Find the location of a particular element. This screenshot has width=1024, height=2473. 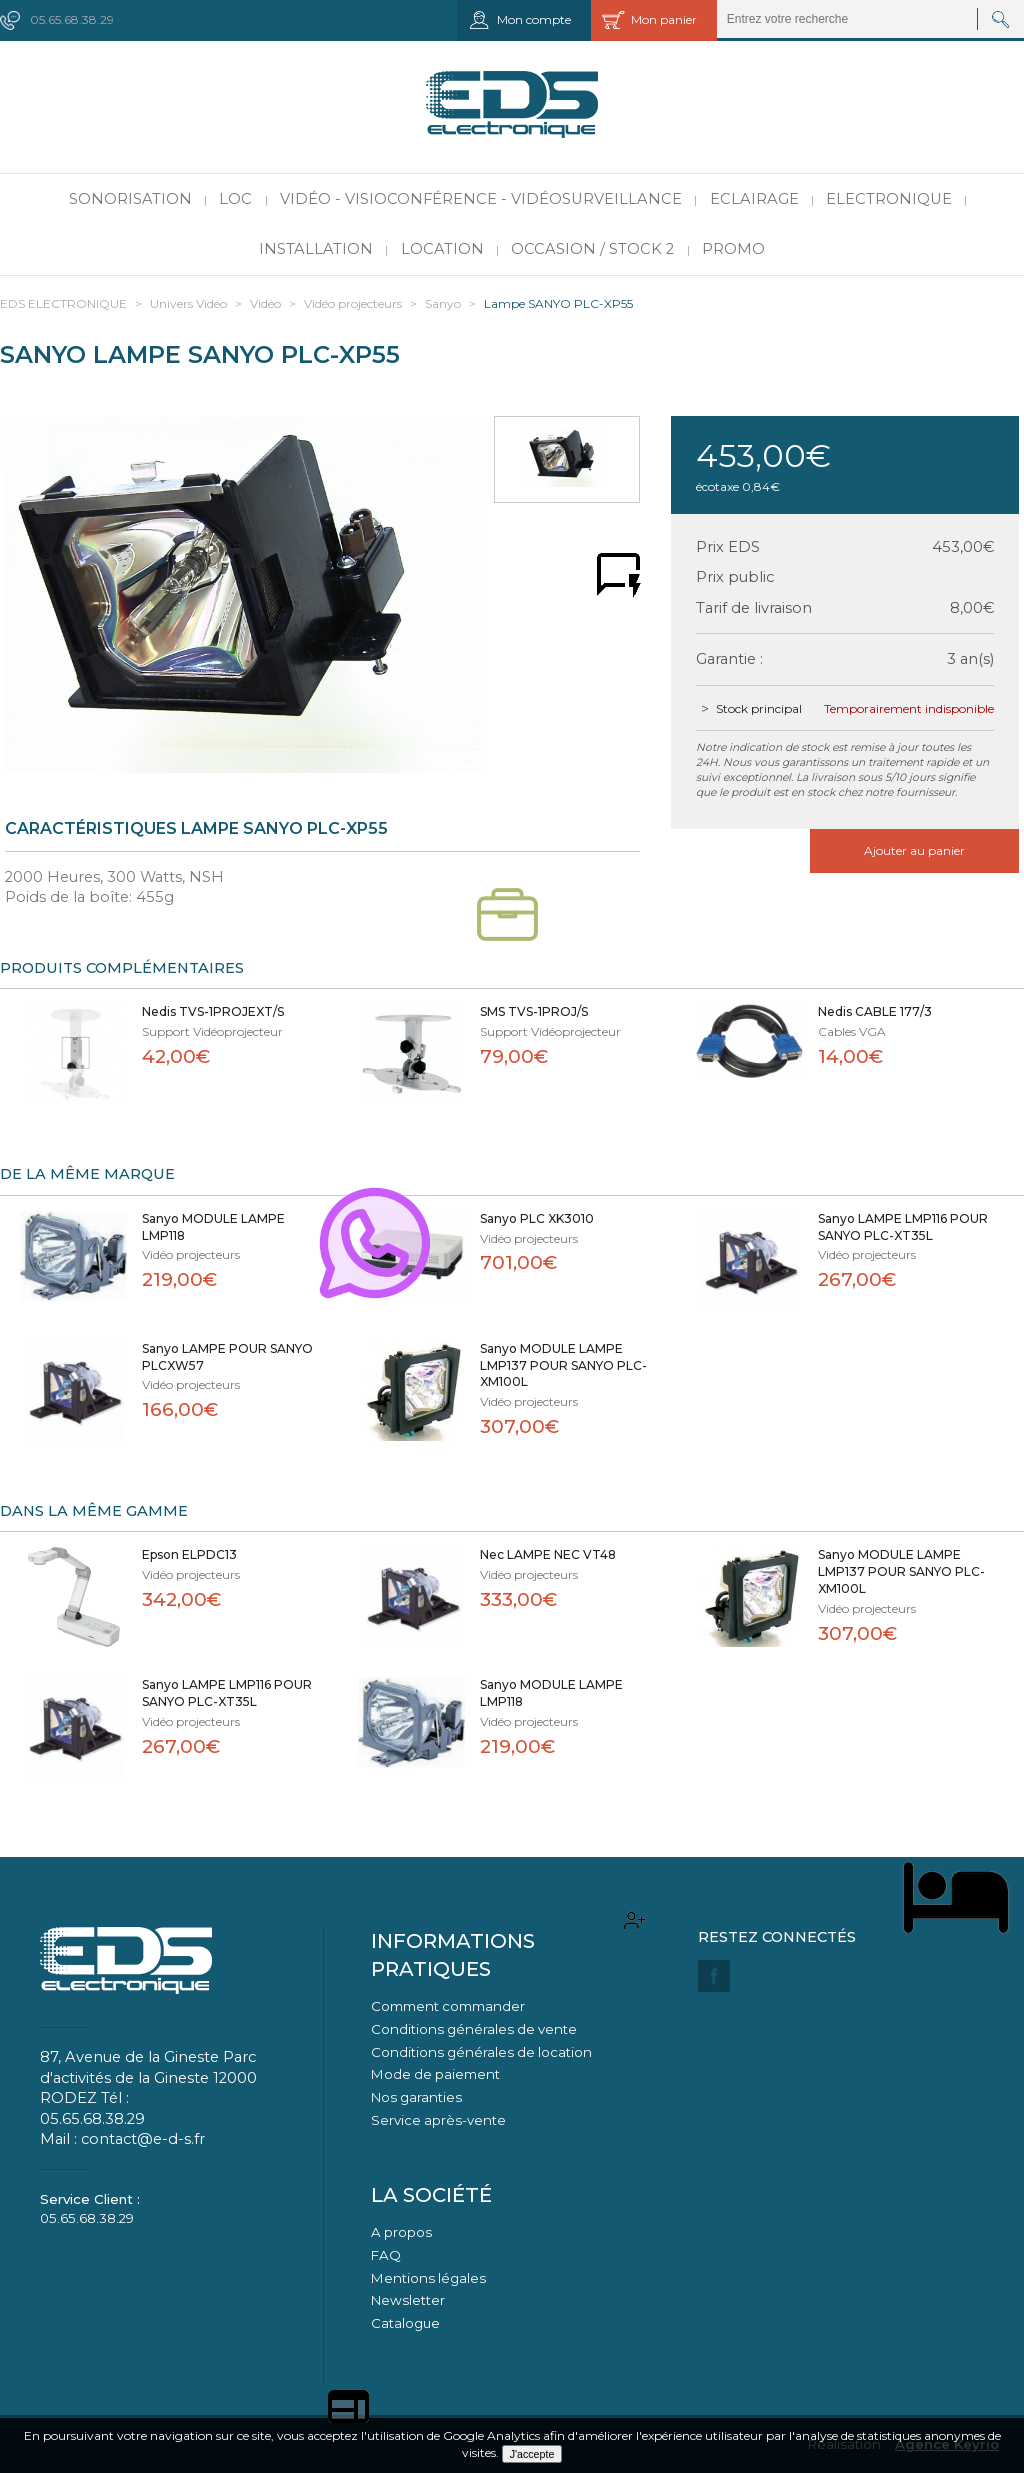

open WhatsApp messaging app is located at coordinates (375, 1243).